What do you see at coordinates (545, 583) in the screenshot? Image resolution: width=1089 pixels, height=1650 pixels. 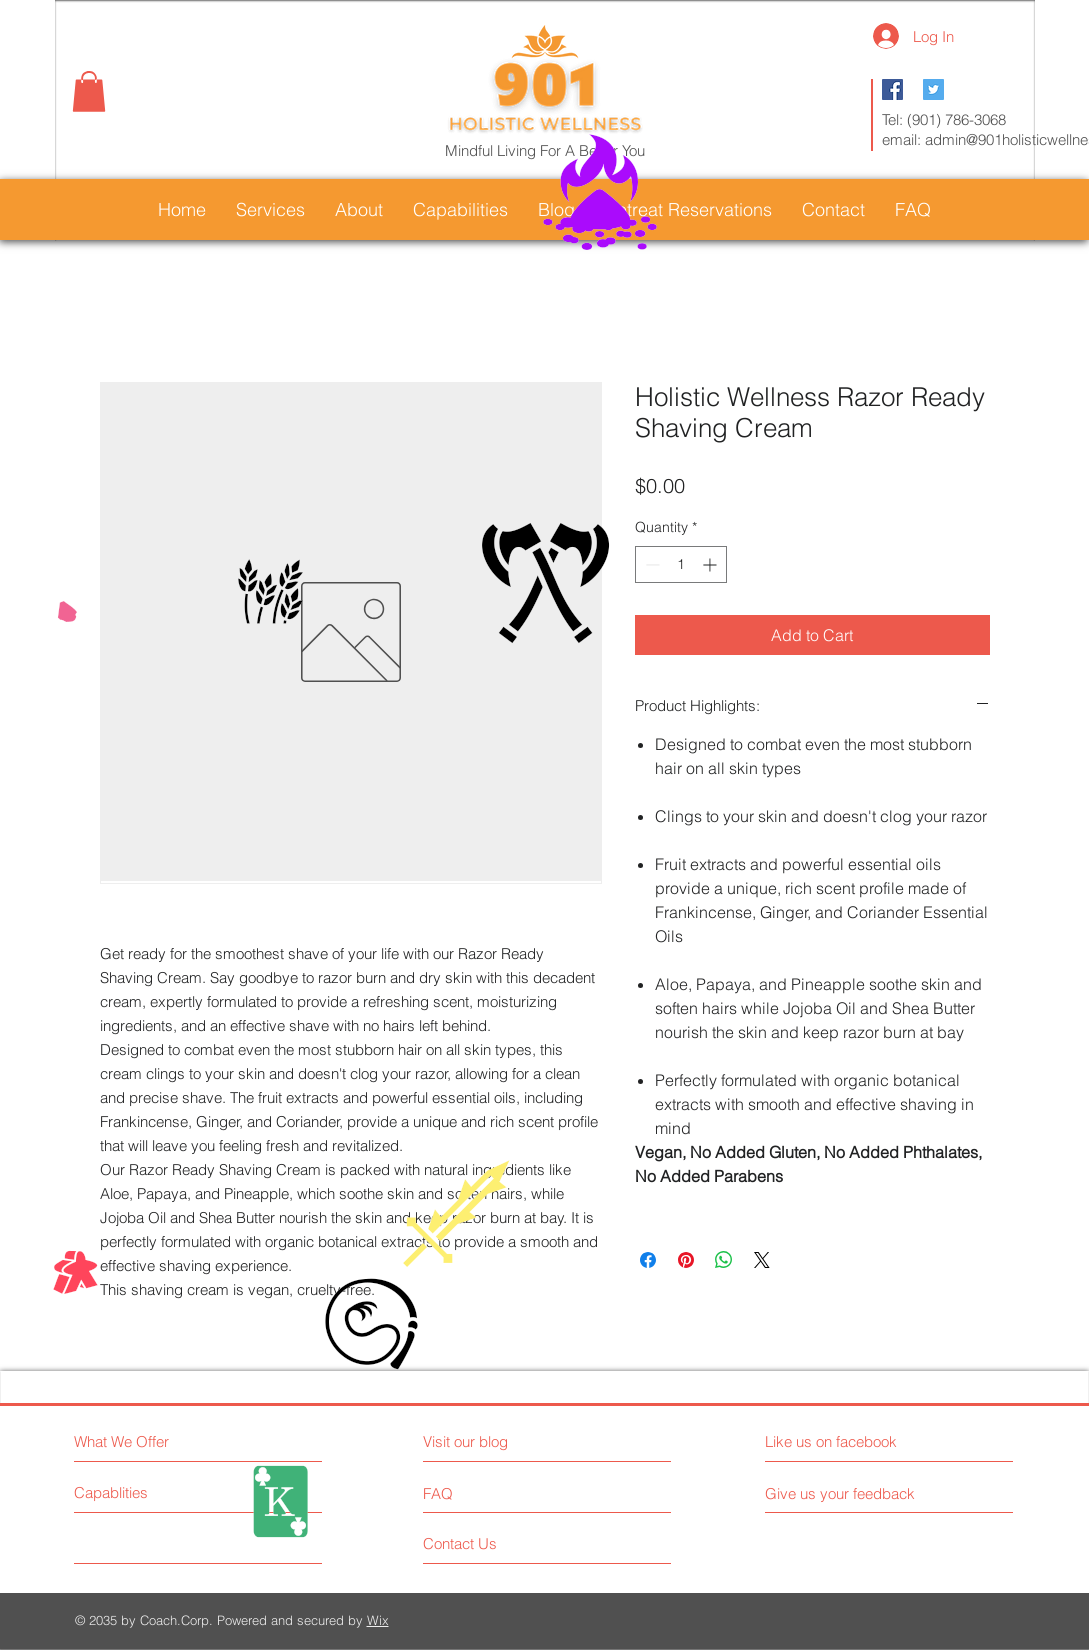 I see `access combat or battle features` at bounding box center [545, 583].